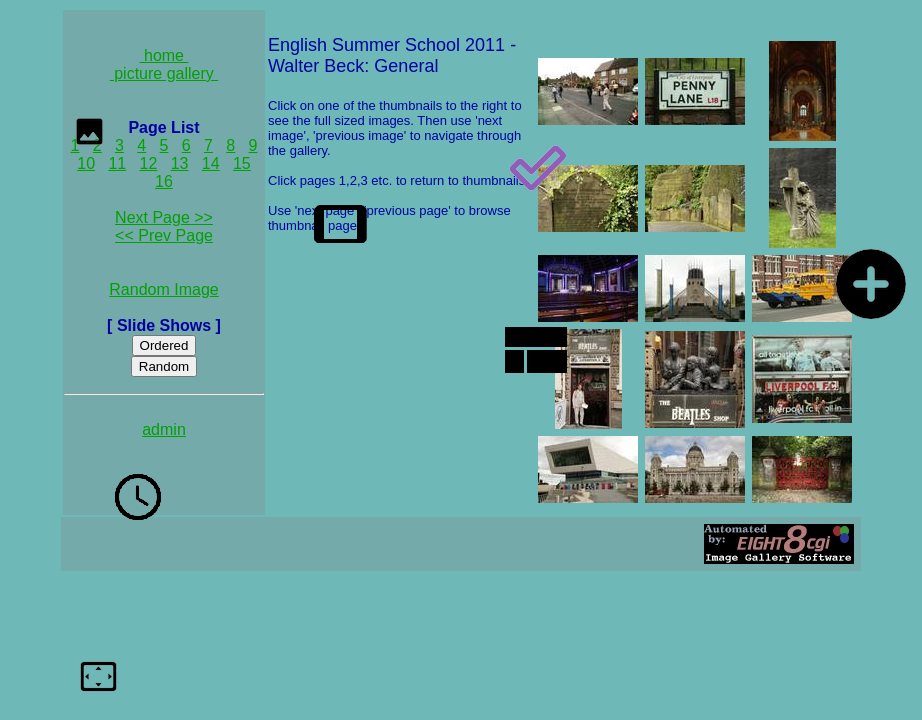 The height and width of the screenshot is (720, 922). I want to click on confirm or submit an action, so click(537, 167).